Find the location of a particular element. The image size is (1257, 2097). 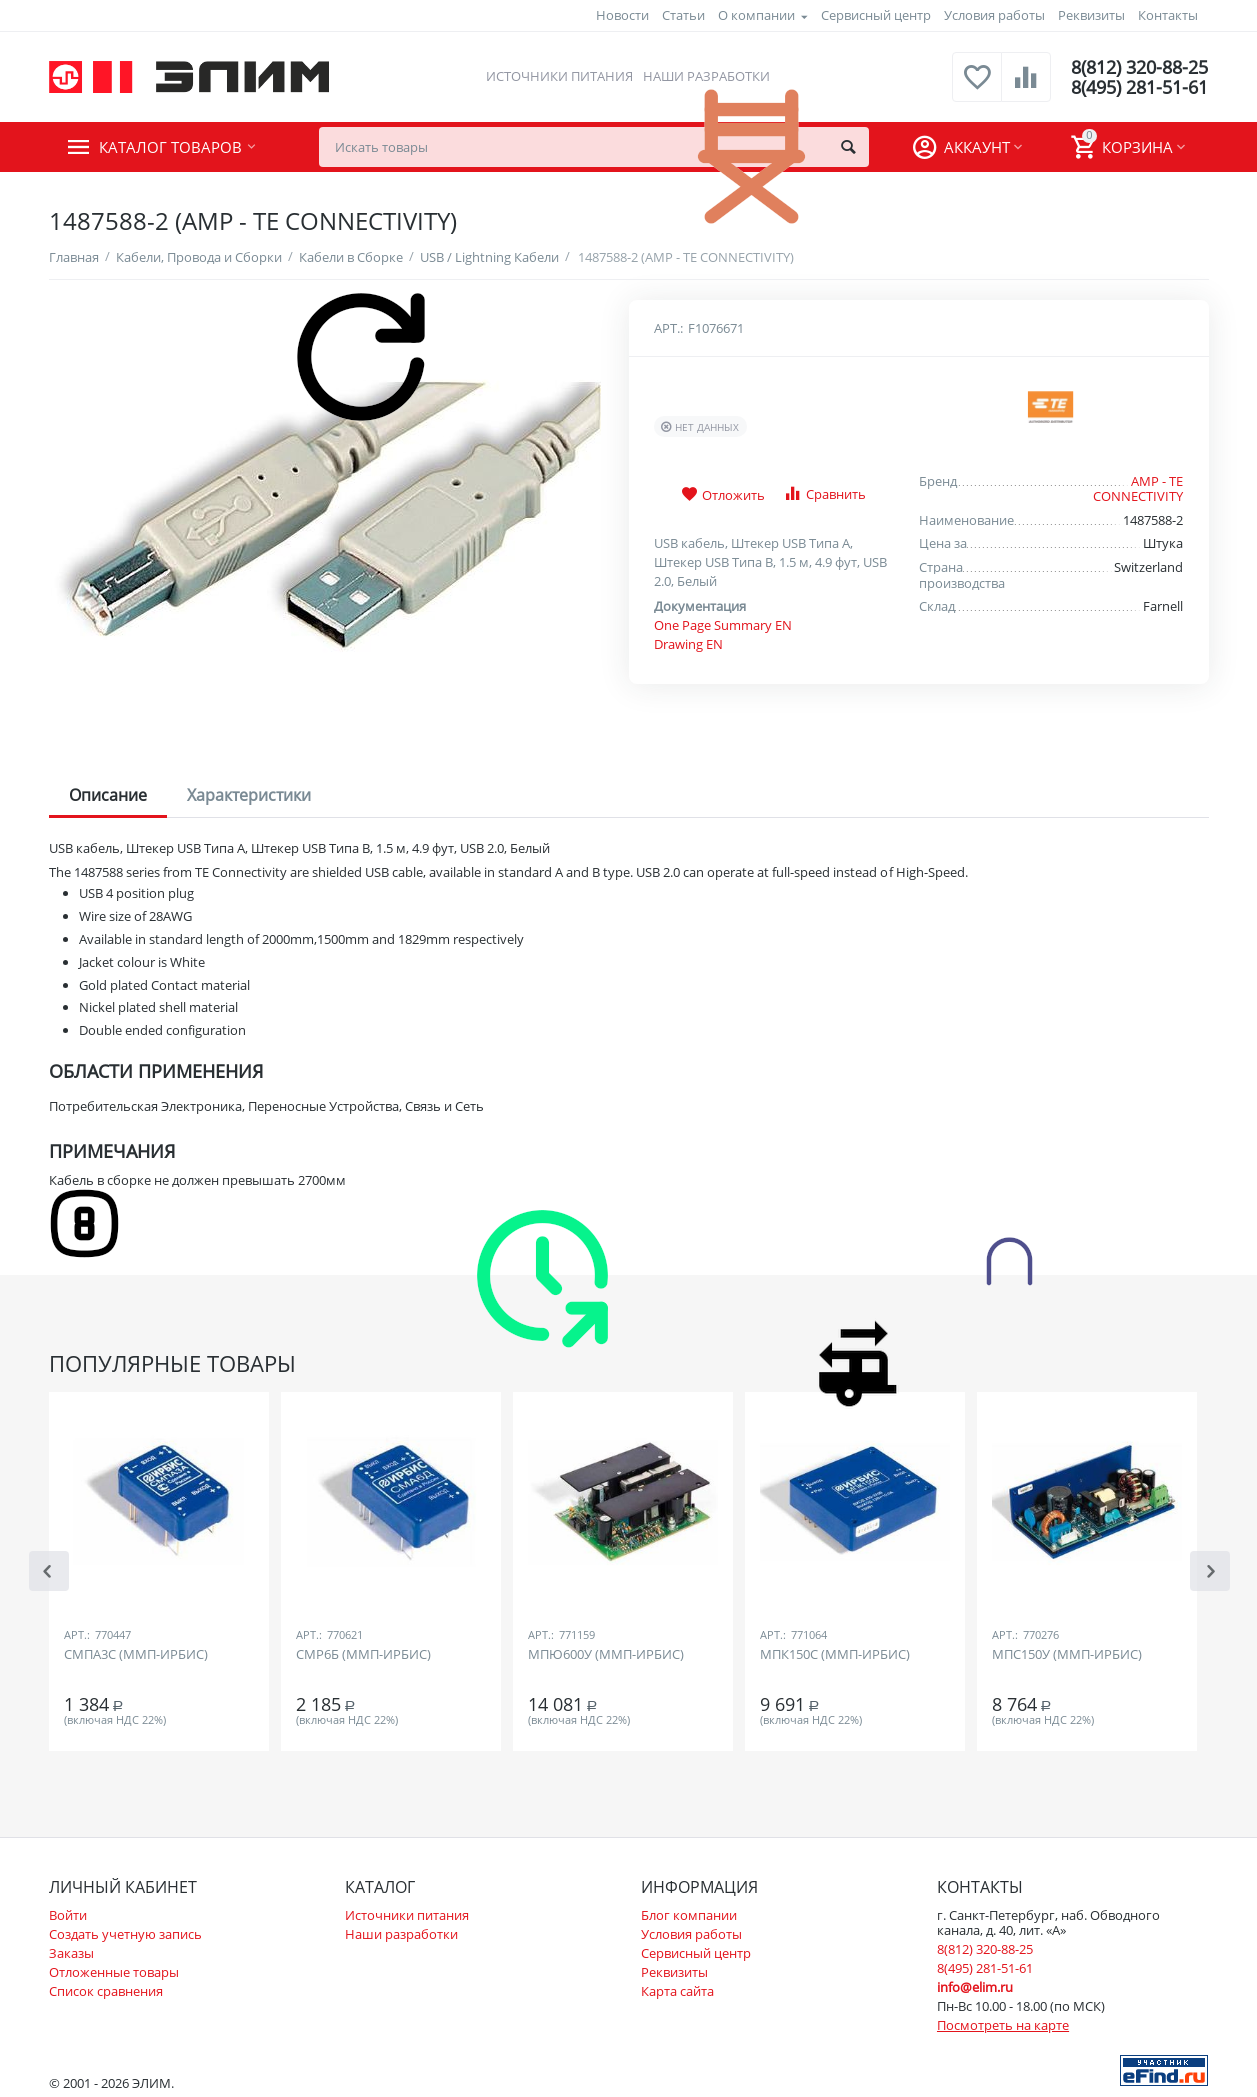

access director or filmmaker tools is located at coordinates (751, 156).